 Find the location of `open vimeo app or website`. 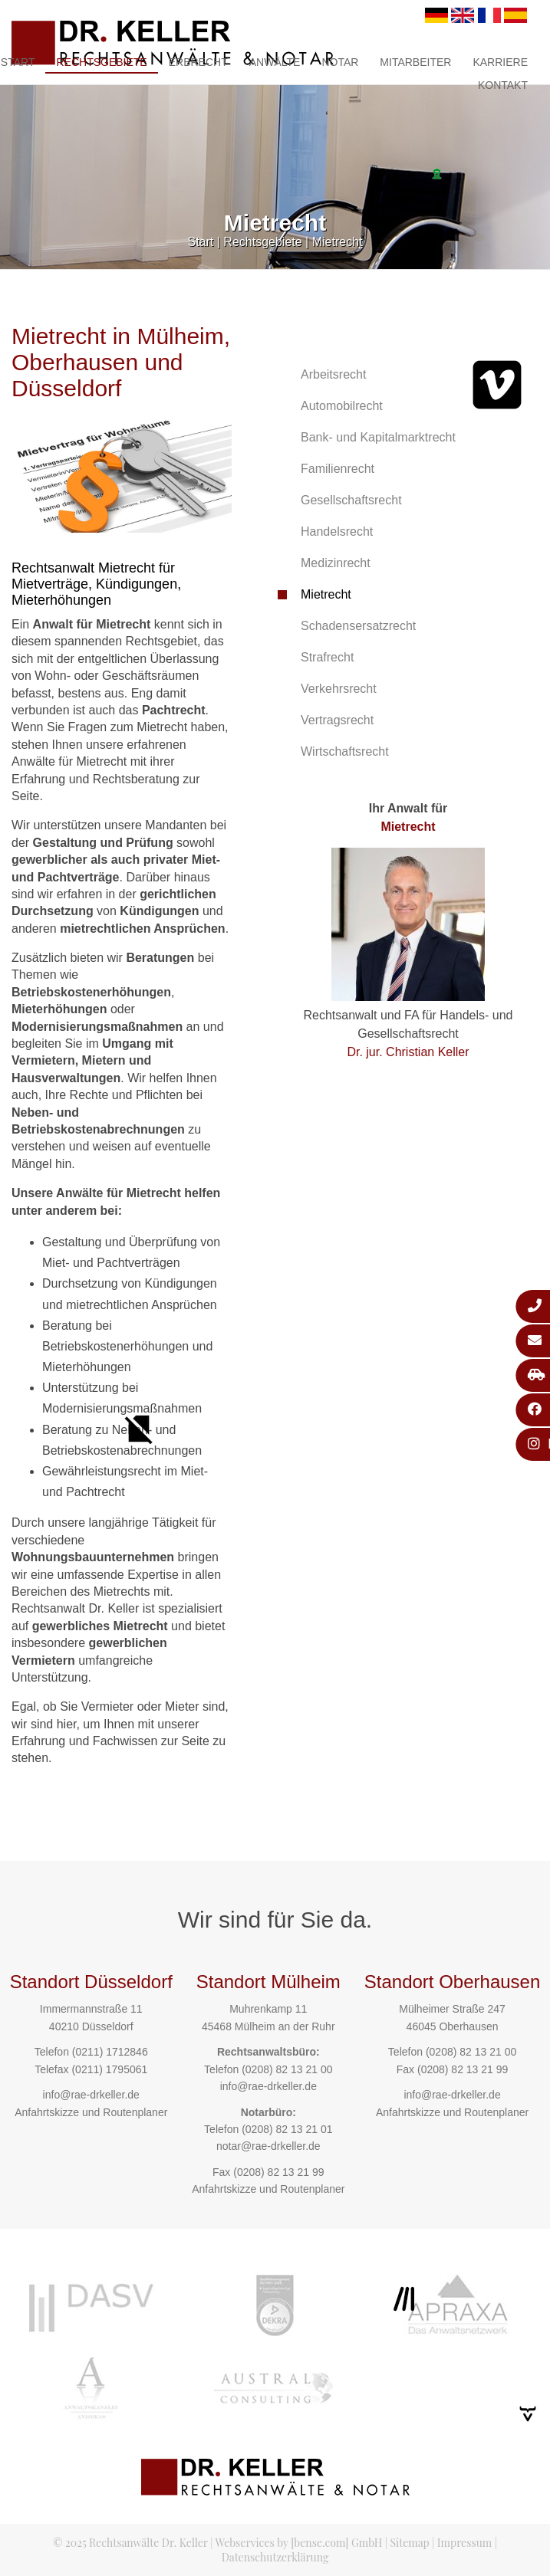

open vimeo app or website is located at coordinates (497, 385).